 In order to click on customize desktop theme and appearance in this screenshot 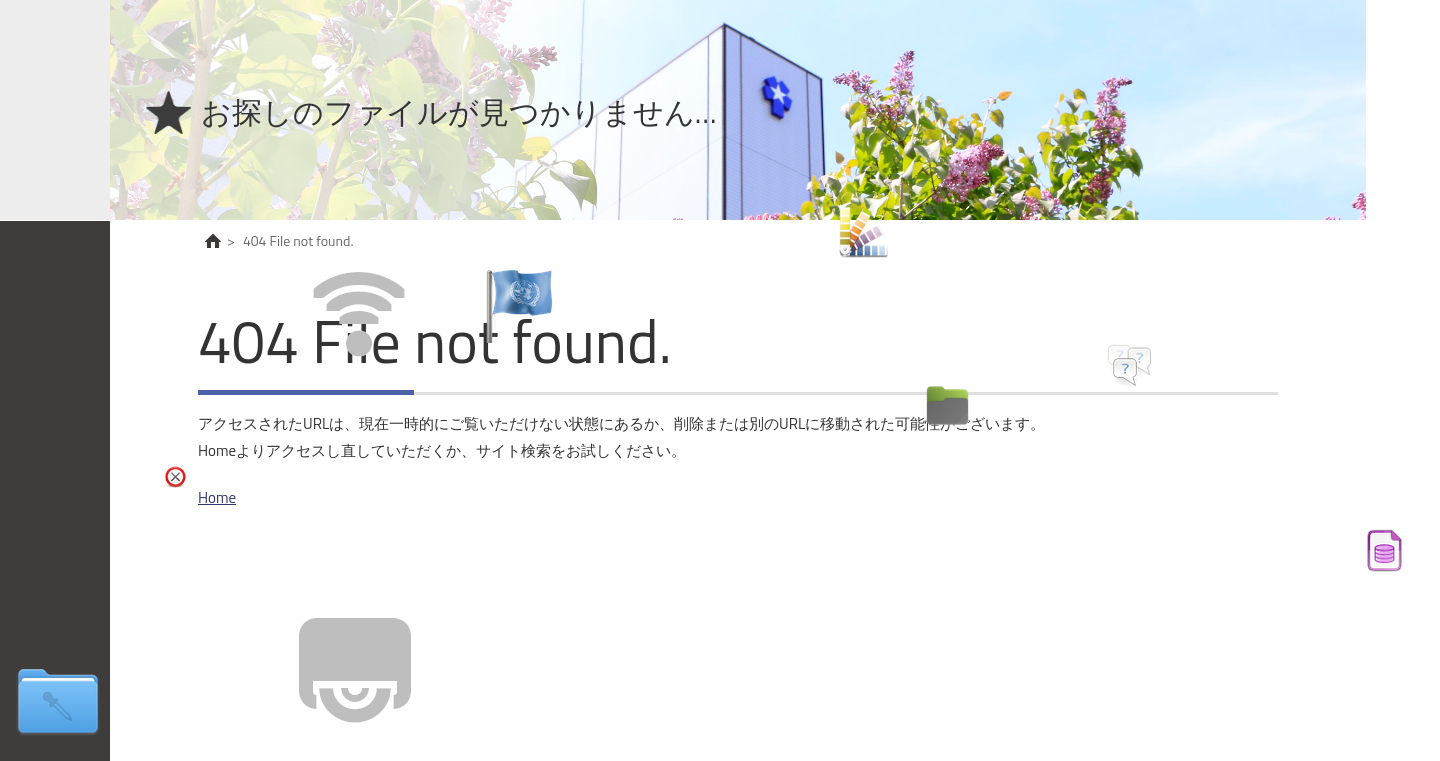, I will do `click(863, 232)`.